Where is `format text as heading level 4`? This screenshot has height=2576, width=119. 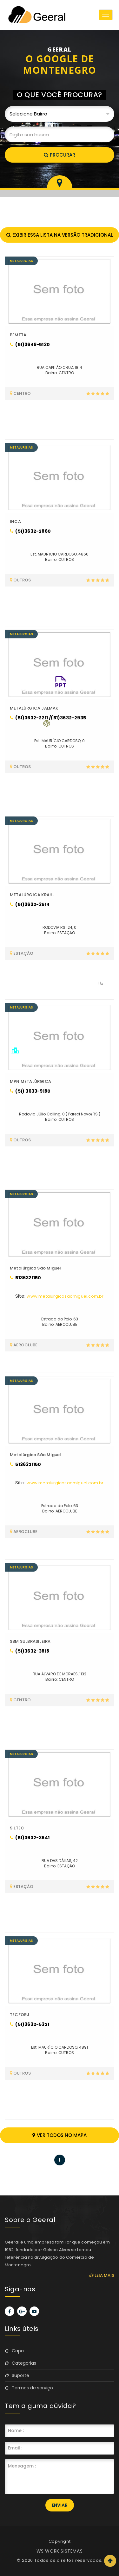 format text as heading level 4 is located at coordinates (100, 983).